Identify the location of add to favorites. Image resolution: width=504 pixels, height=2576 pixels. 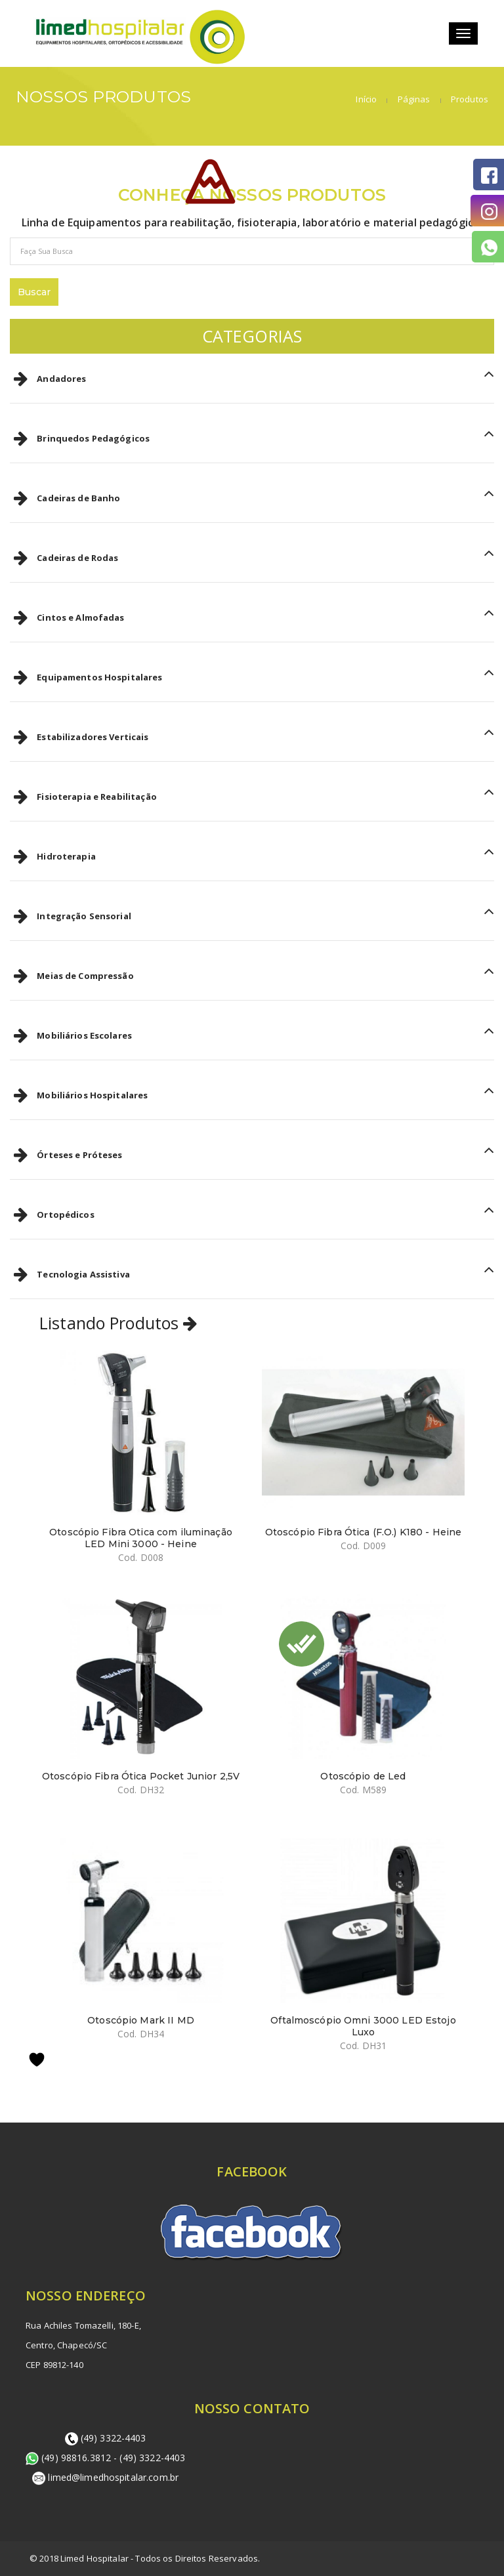
(37, 2060).